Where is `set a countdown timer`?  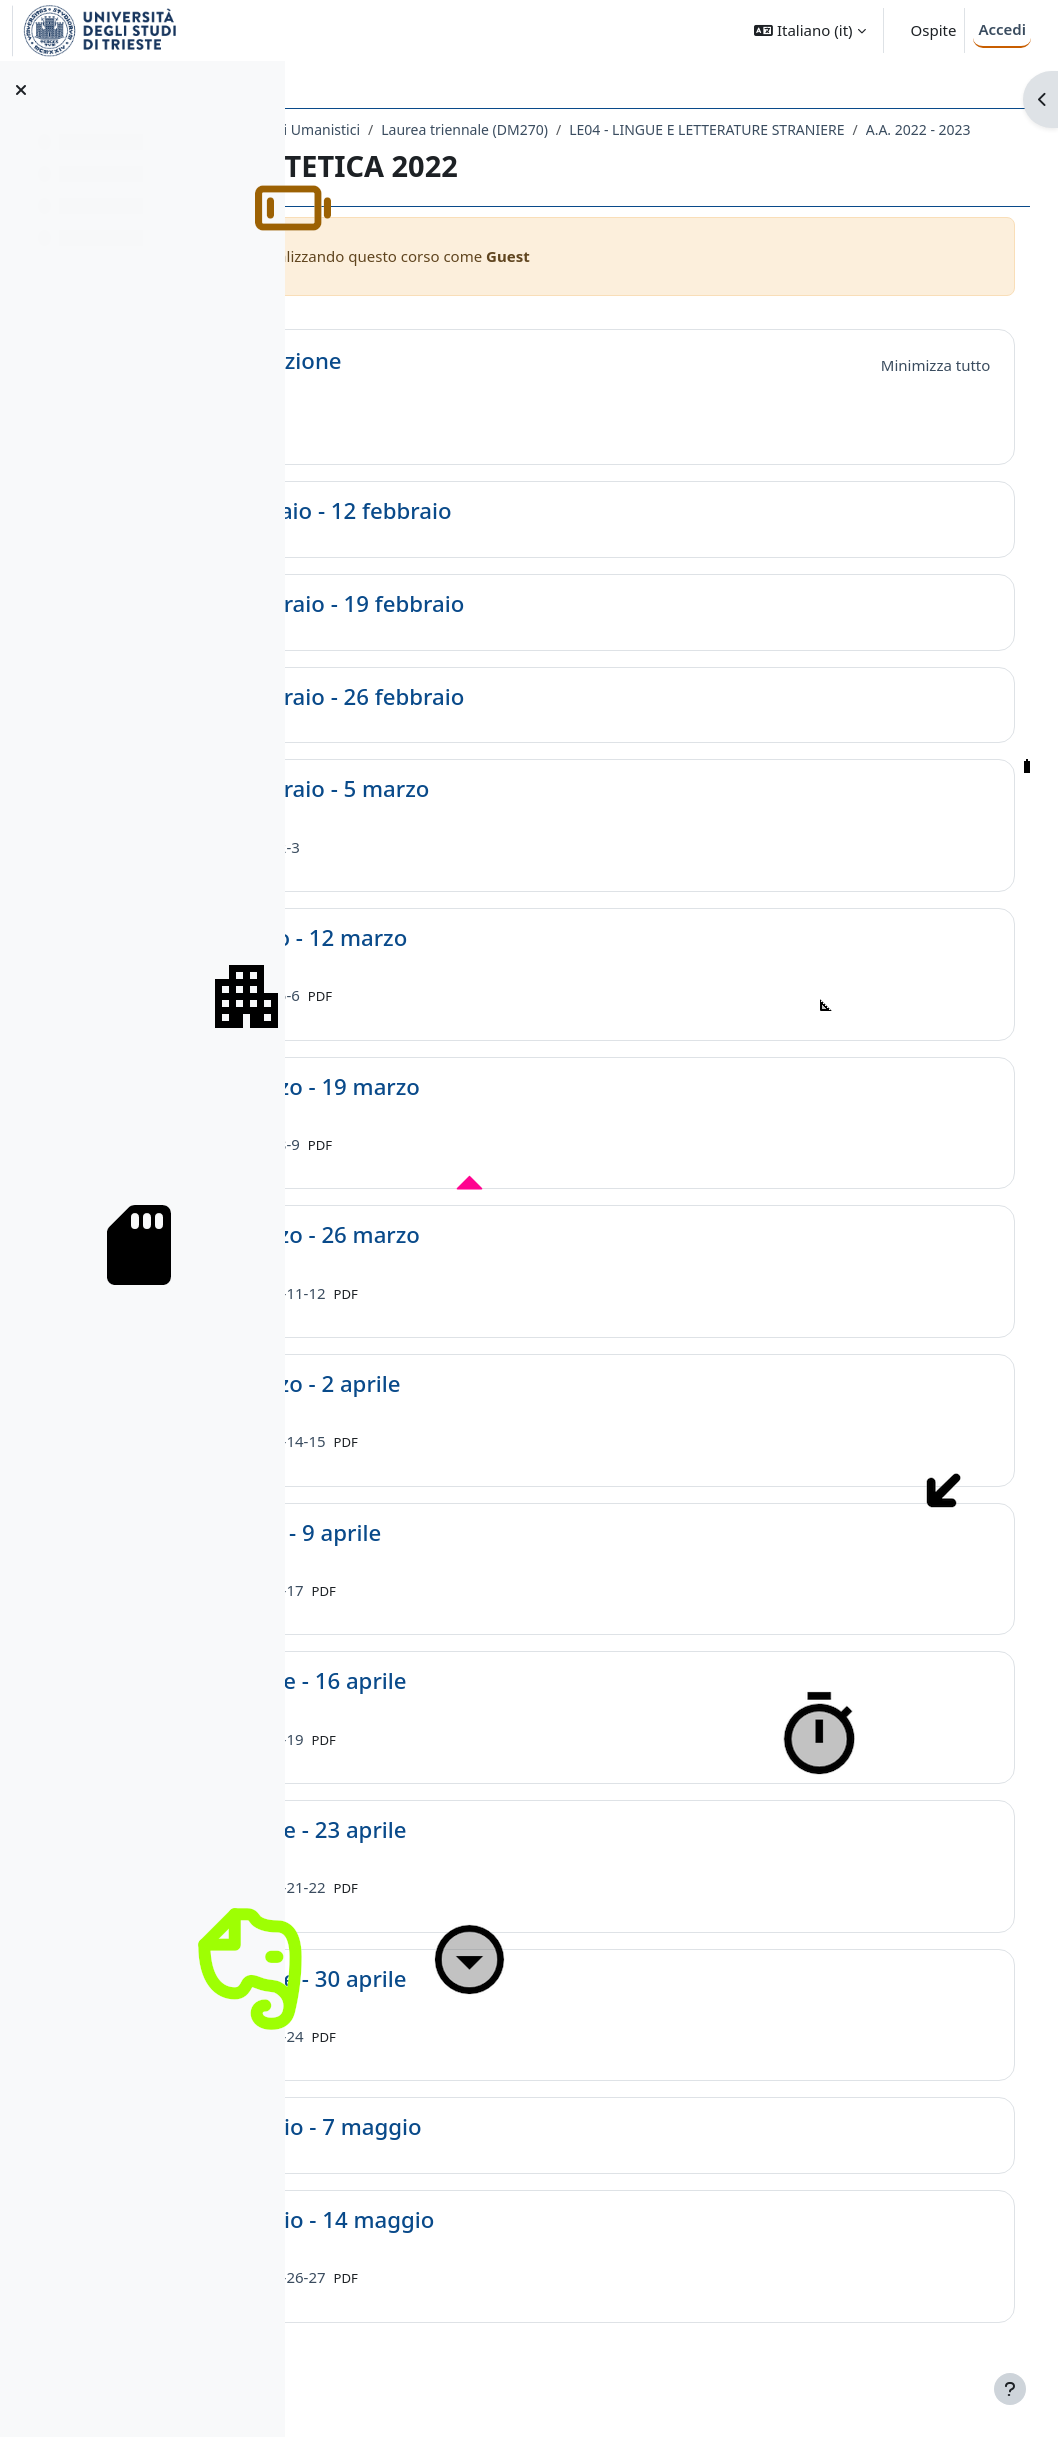
set a countdown timer is located at coordinates (819, 1735).